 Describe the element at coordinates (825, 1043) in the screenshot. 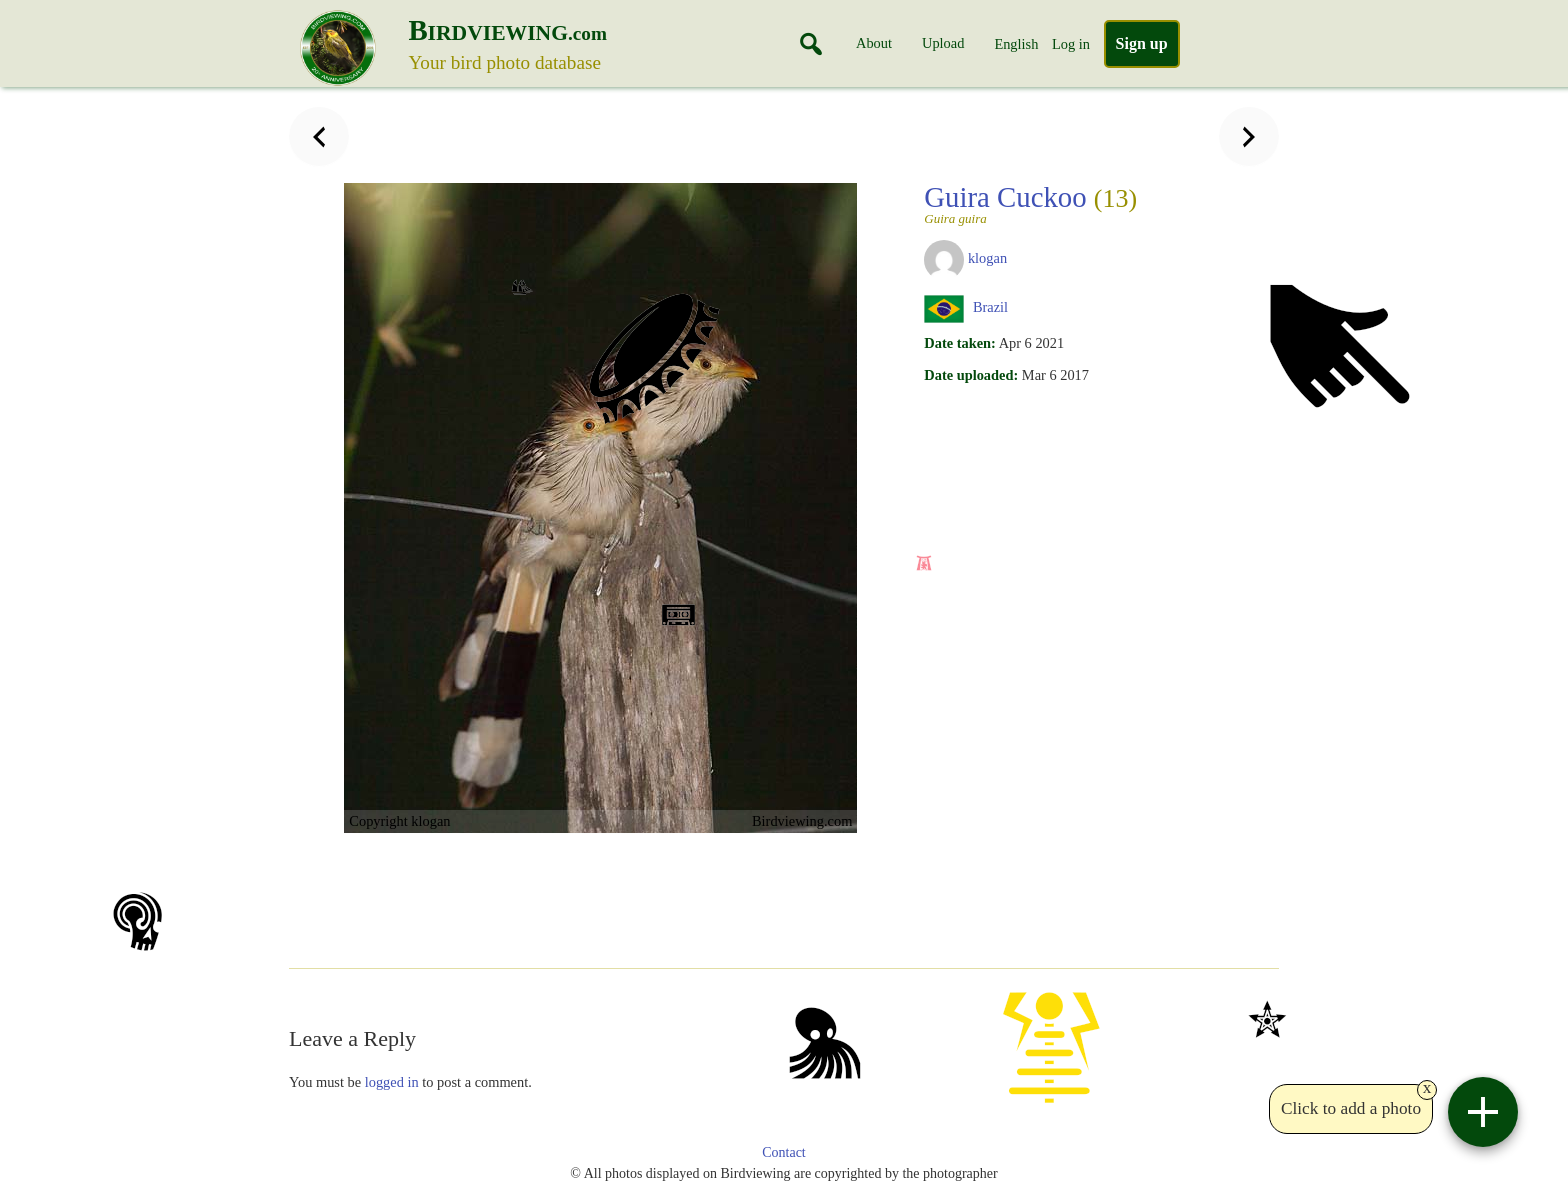

I see `squid or octopus creature icon for a game` at that location.